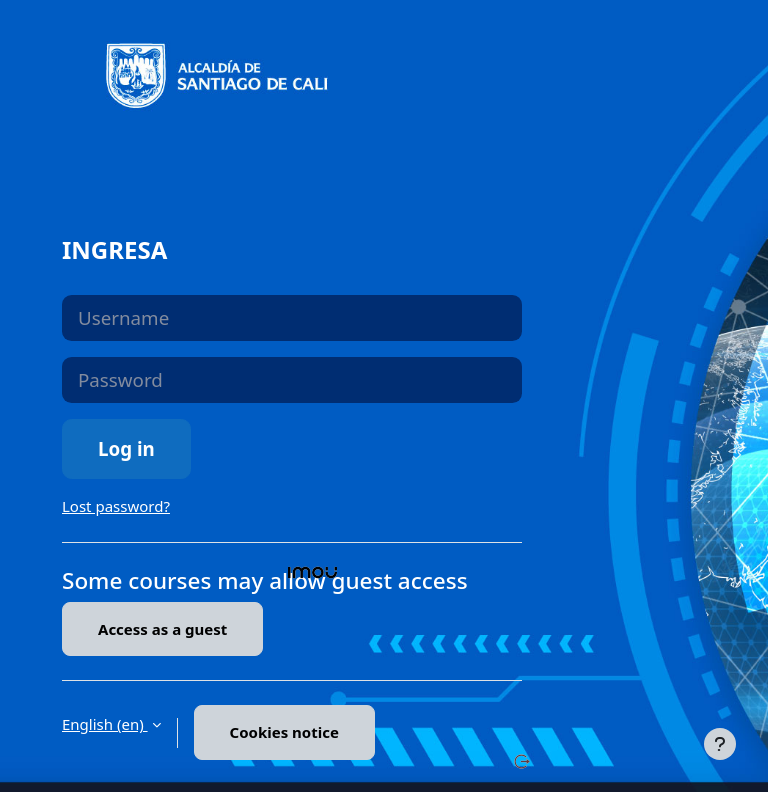 The height and width of the screenshot is (792, 768). I want to click on log out of your account, so click(521, 761).